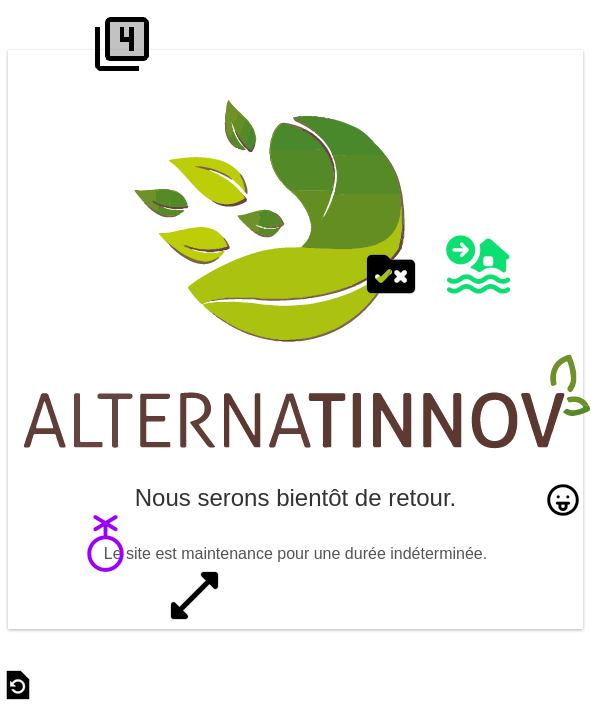  What do you see at coordinates (122, 44) in the screenshot?
I see `select 4 images or items` at bounding box center [122, 44].